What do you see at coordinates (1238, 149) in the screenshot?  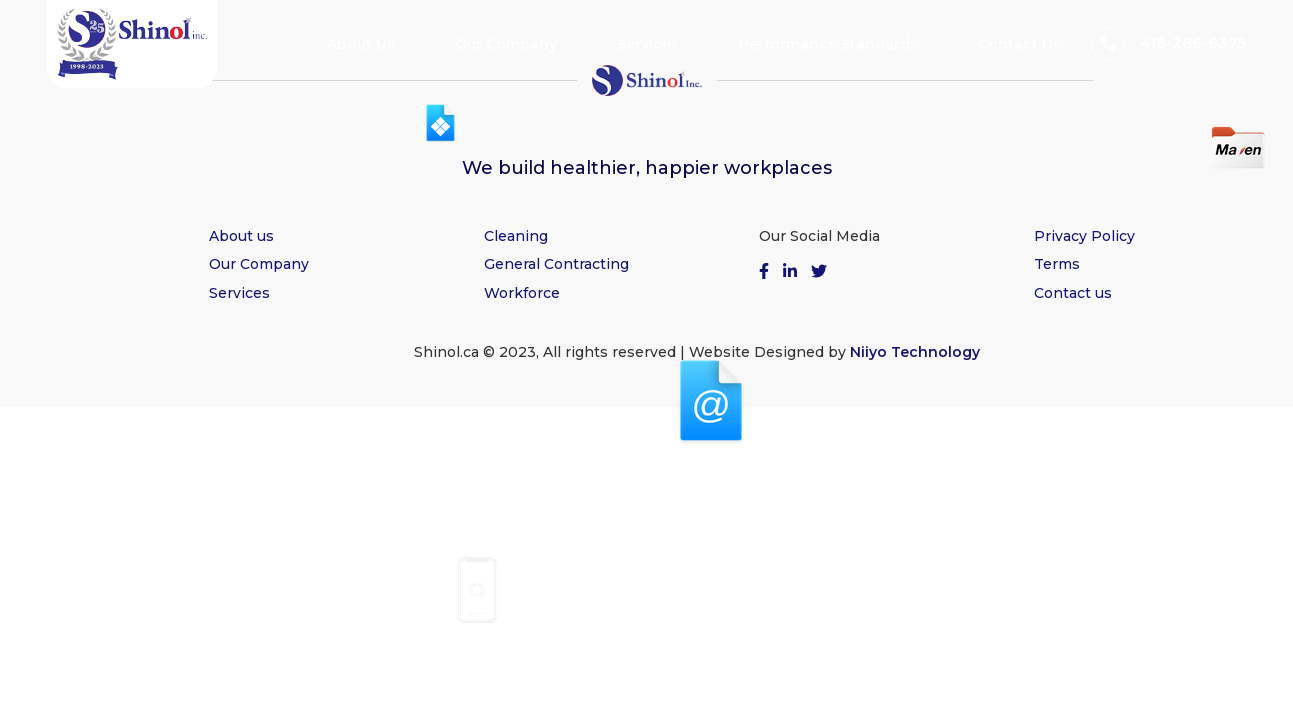 I see `folder containing maven project files` at bounding box center [1238, 149].